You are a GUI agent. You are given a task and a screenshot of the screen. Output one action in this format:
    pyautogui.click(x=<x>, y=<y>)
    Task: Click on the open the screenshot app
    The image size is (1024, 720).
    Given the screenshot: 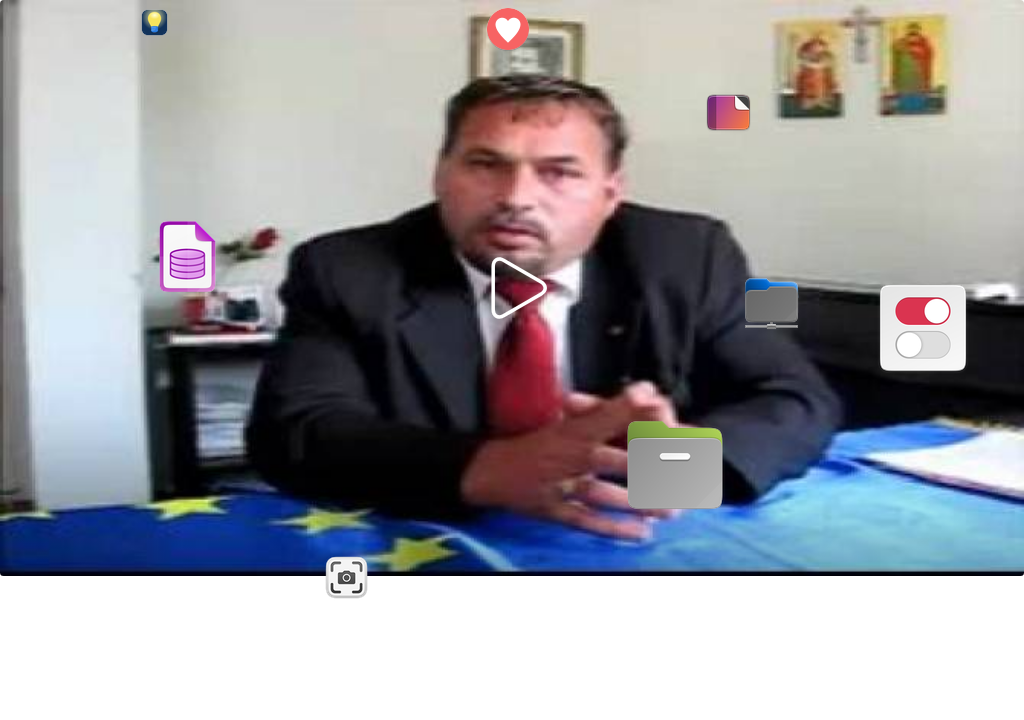 What is the action you would take?
    pyautogui.click(x=346, y=577)
    